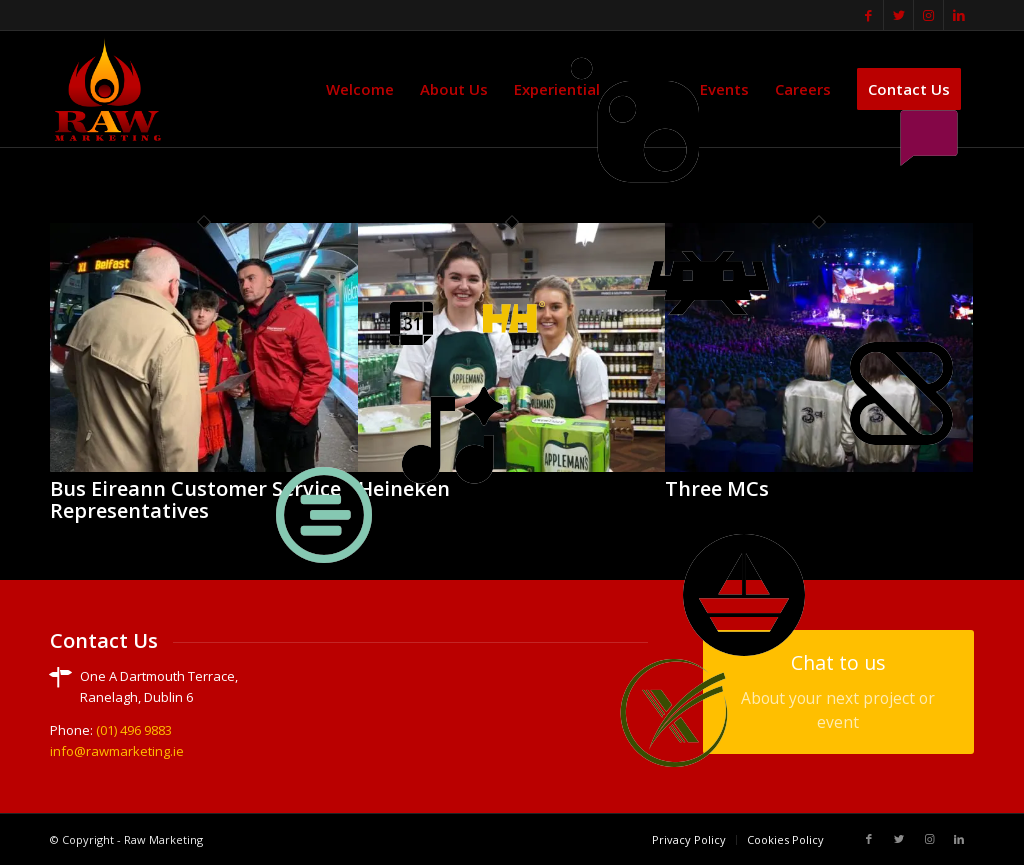  Describe the element at coordinates (708, 283) in the screenshot. I see `open RetroArch emulator app` at that location.